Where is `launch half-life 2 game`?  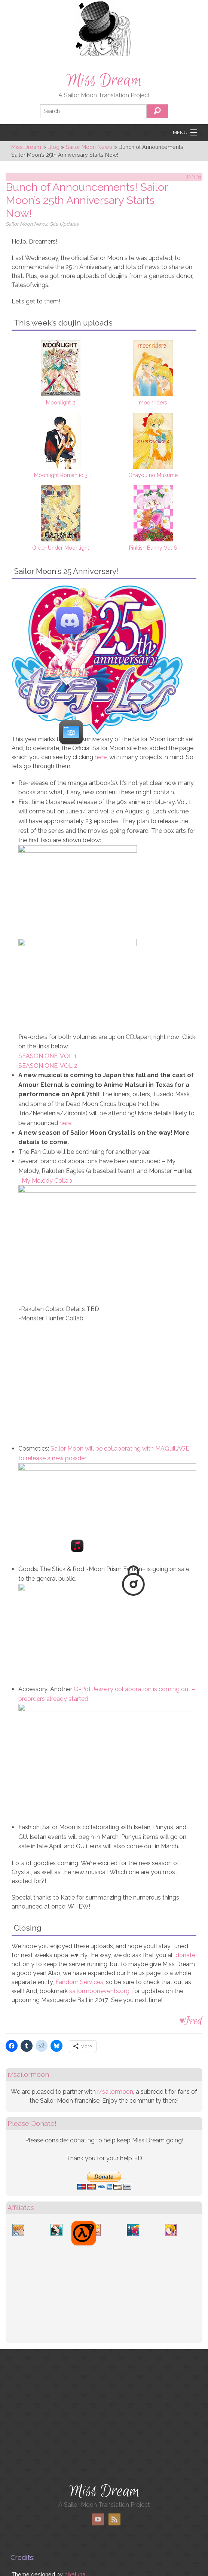
launch half-life 2 game is located at coordinates (83, 2233).